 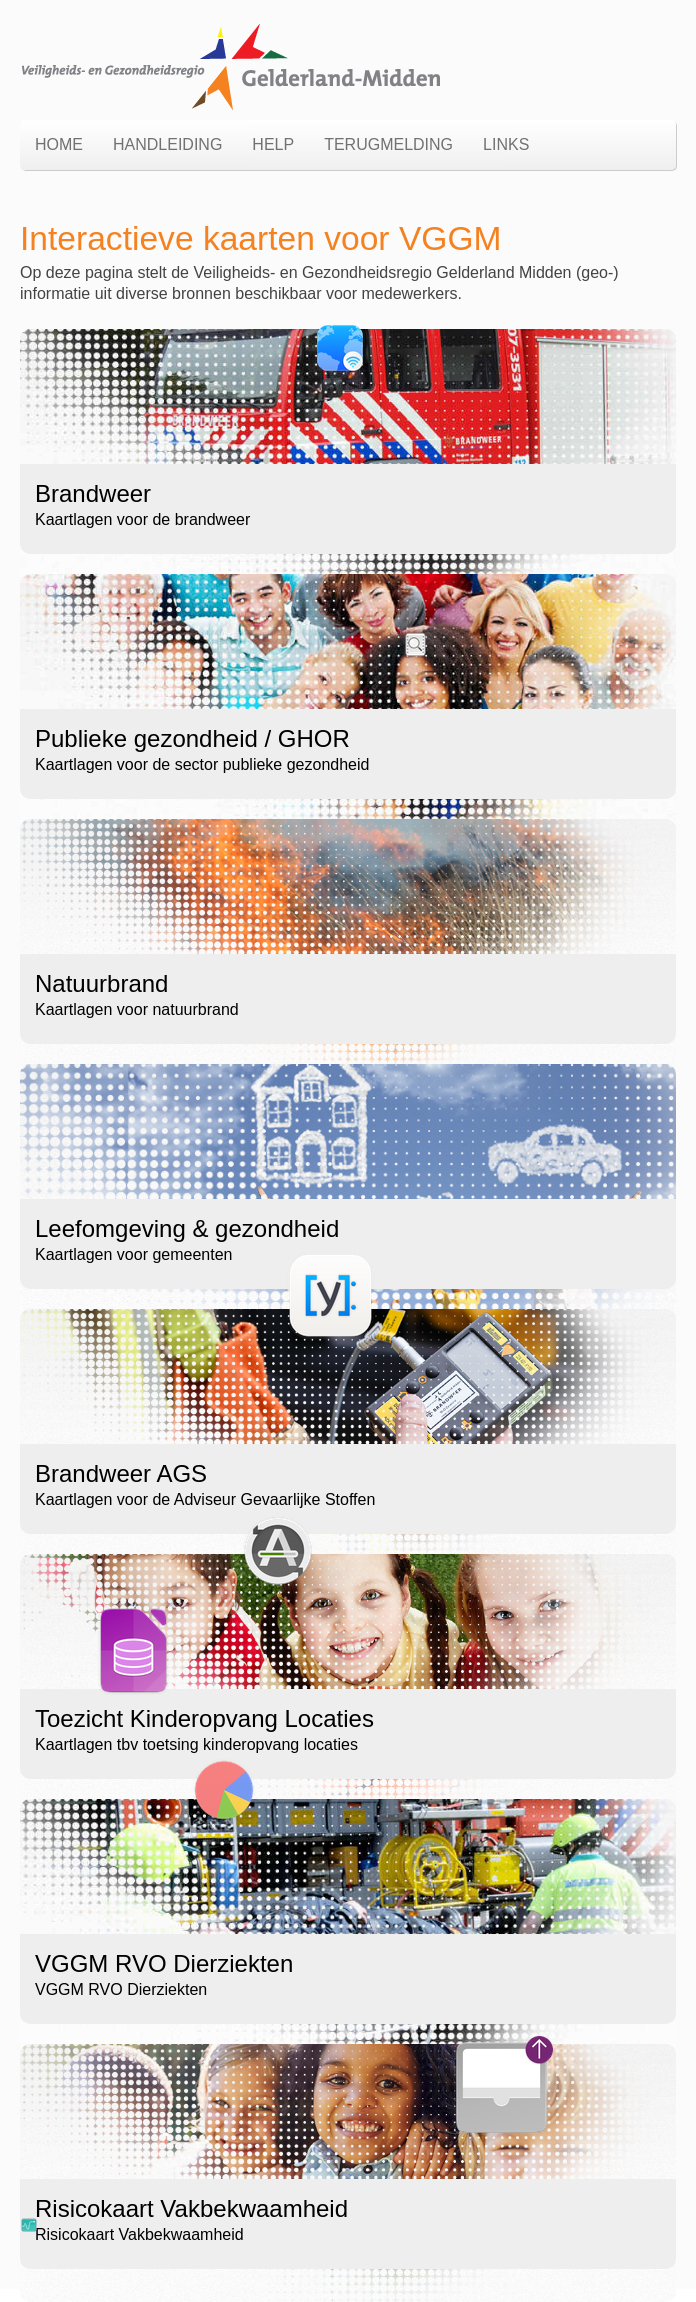 What do you see at coordinates (133, 1650) in the screenshot?
I see `open libreoffice base database application` at bounding box center [133, 1650].